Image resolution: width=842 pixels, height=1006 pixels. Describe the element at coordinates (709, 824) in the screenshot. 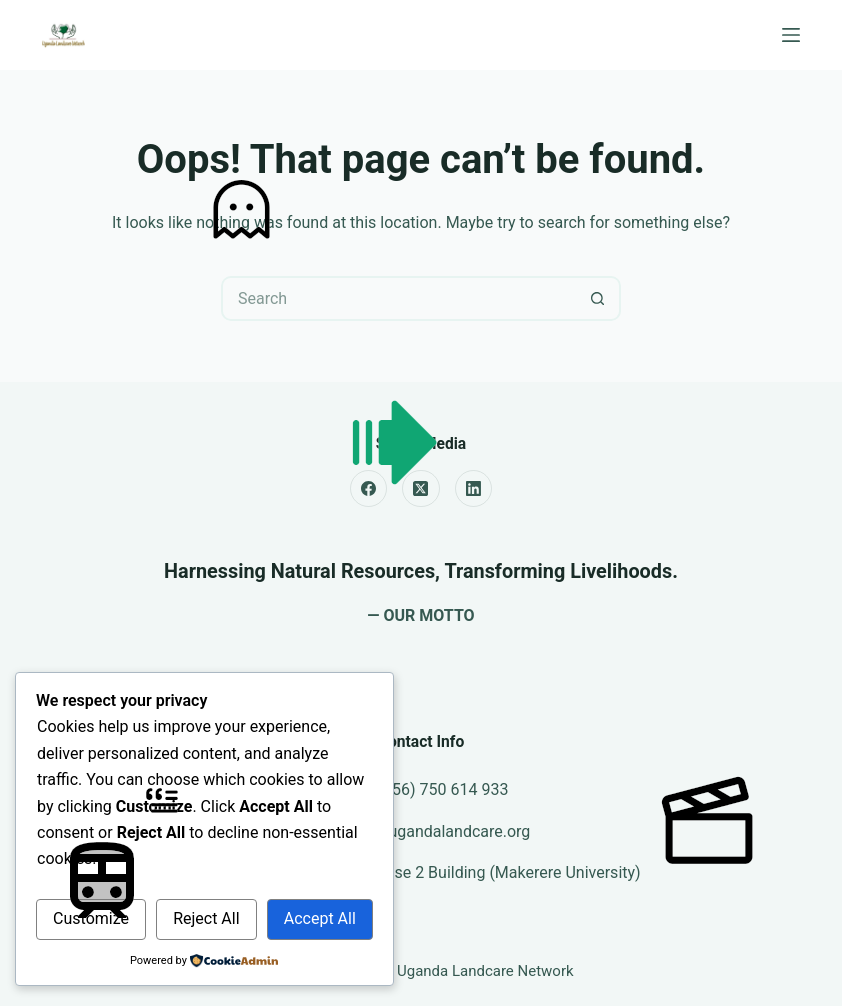

I see `access video or movie content` at that location.